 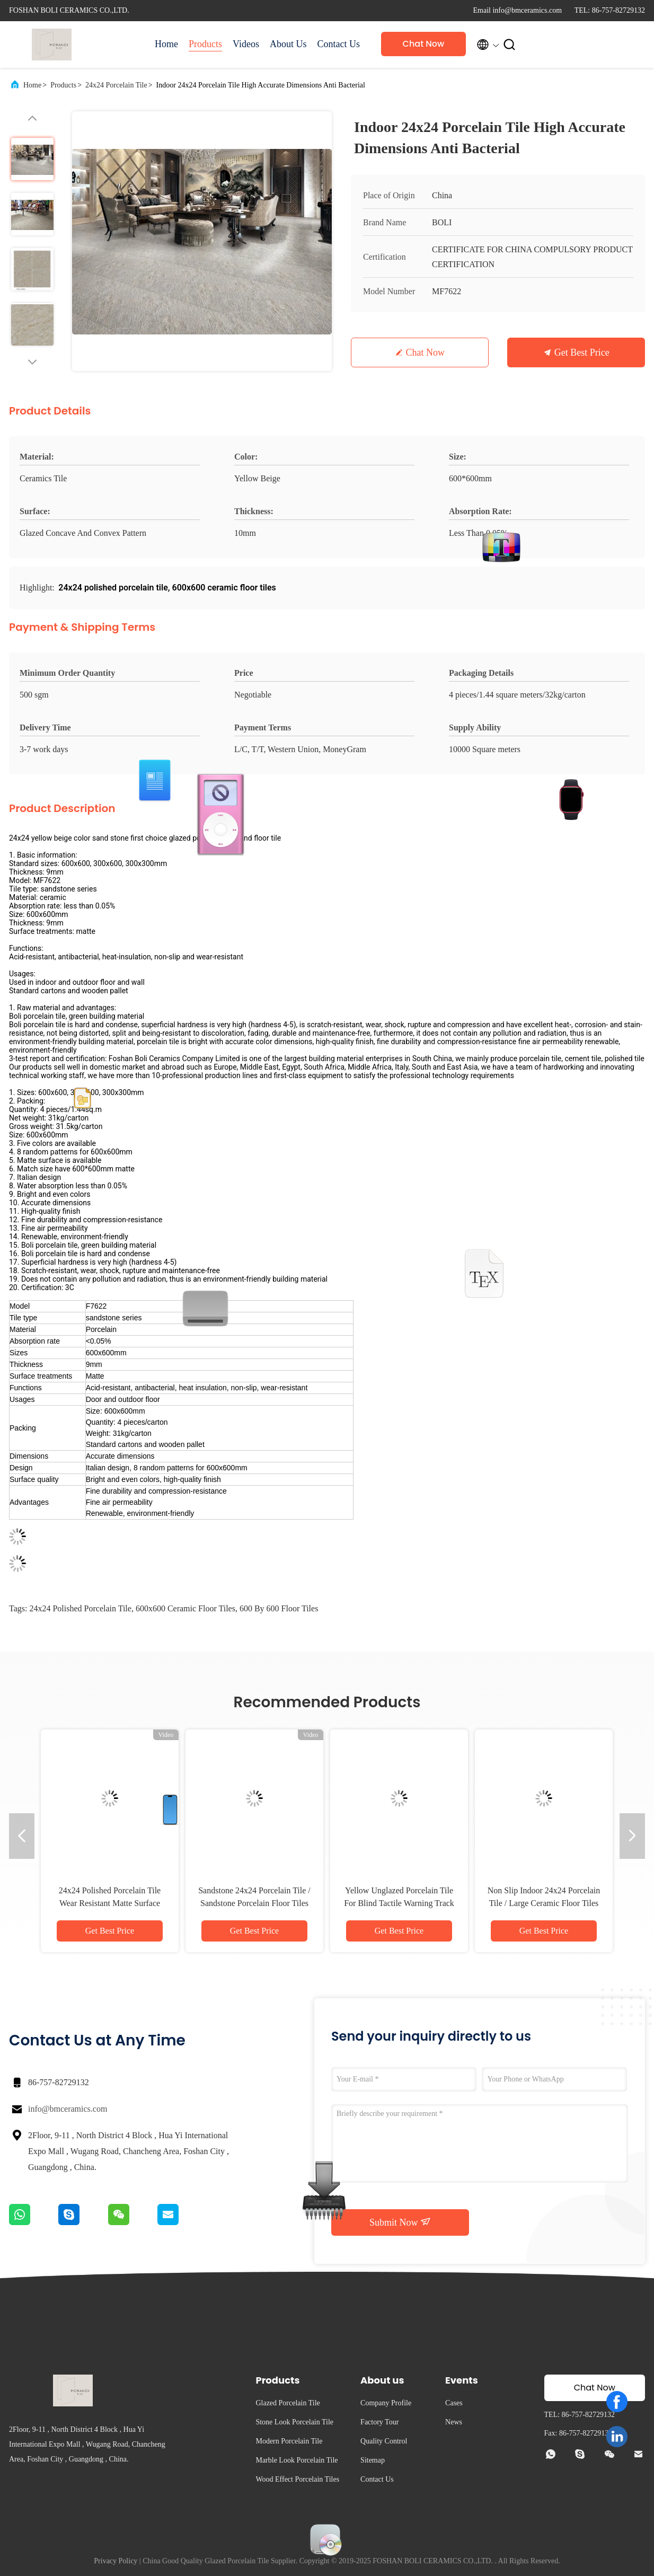 What do you see at coordinates (501, 549) in the screenshot?
I see `access text and title generator tools` at bounding box center [501, 549].